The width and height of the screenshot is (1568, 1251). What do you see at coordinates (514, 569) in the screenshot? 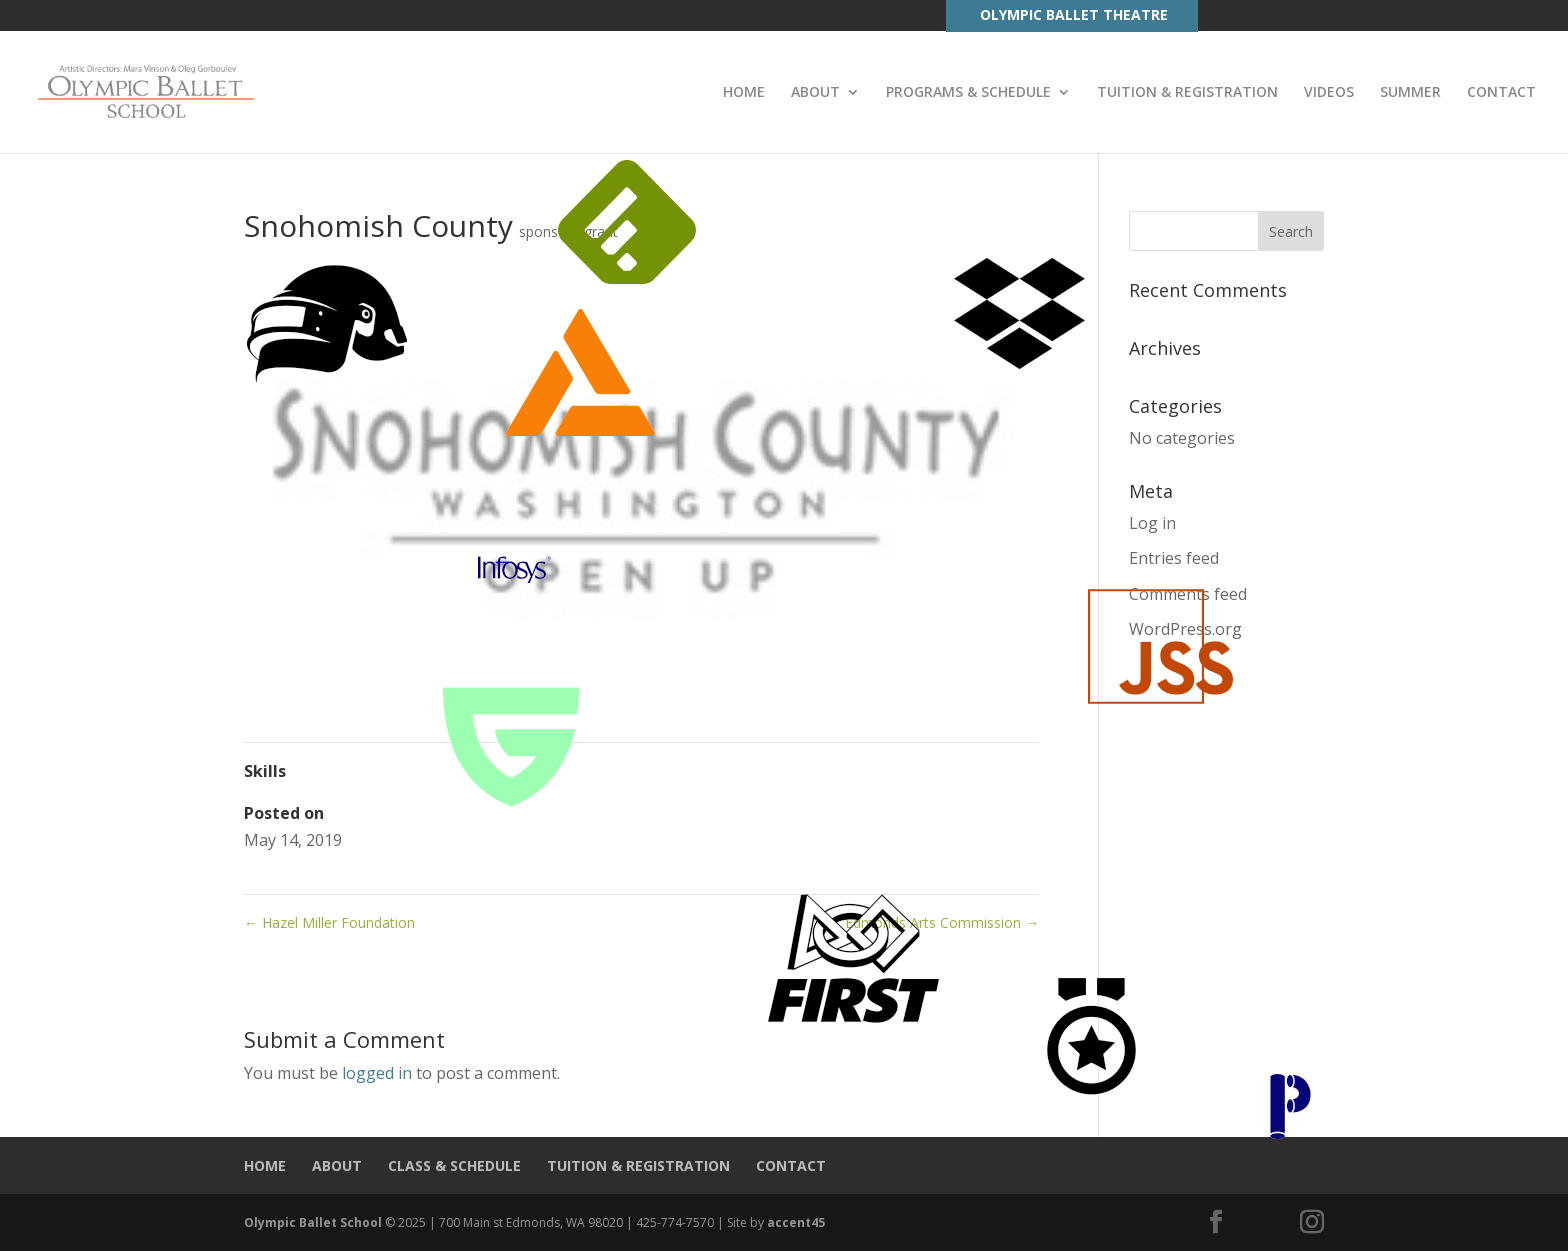
I see `infosys company logo` at bounding box center [514, 569].